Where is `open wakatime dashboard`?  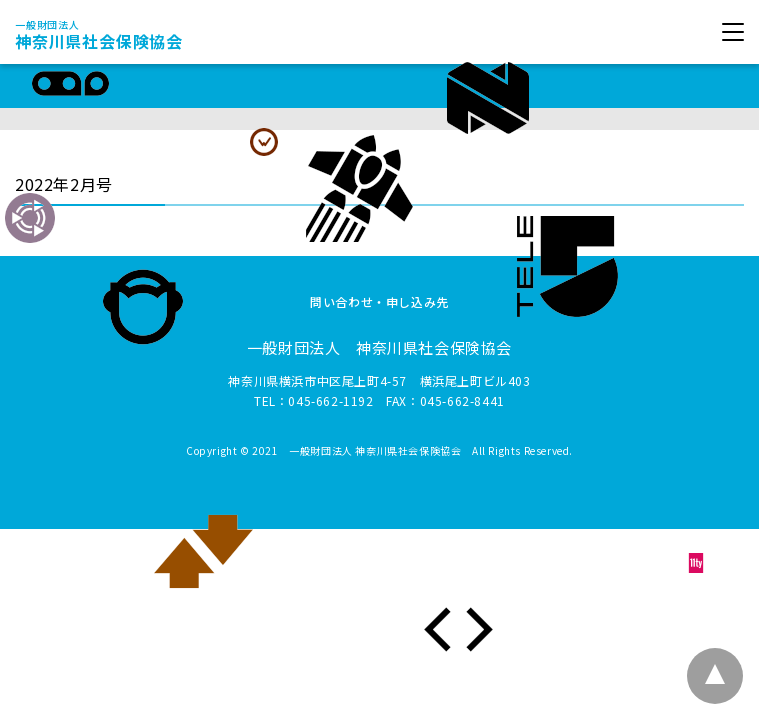
open wakatime dashboard is located at coordinates (264, 142).